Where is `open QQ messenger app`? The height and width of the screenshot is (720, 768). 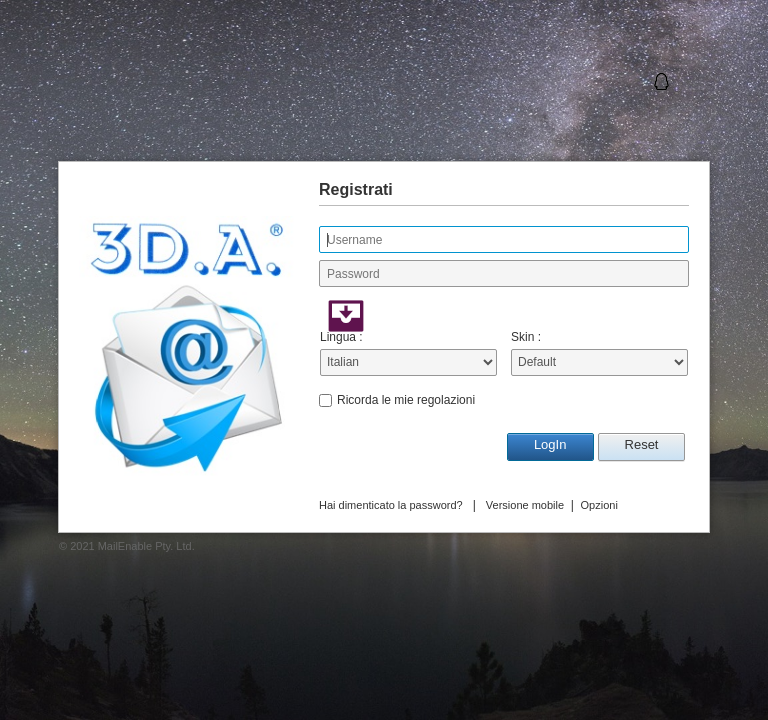
open QQ messenger app is located at coordinates (661, 81).